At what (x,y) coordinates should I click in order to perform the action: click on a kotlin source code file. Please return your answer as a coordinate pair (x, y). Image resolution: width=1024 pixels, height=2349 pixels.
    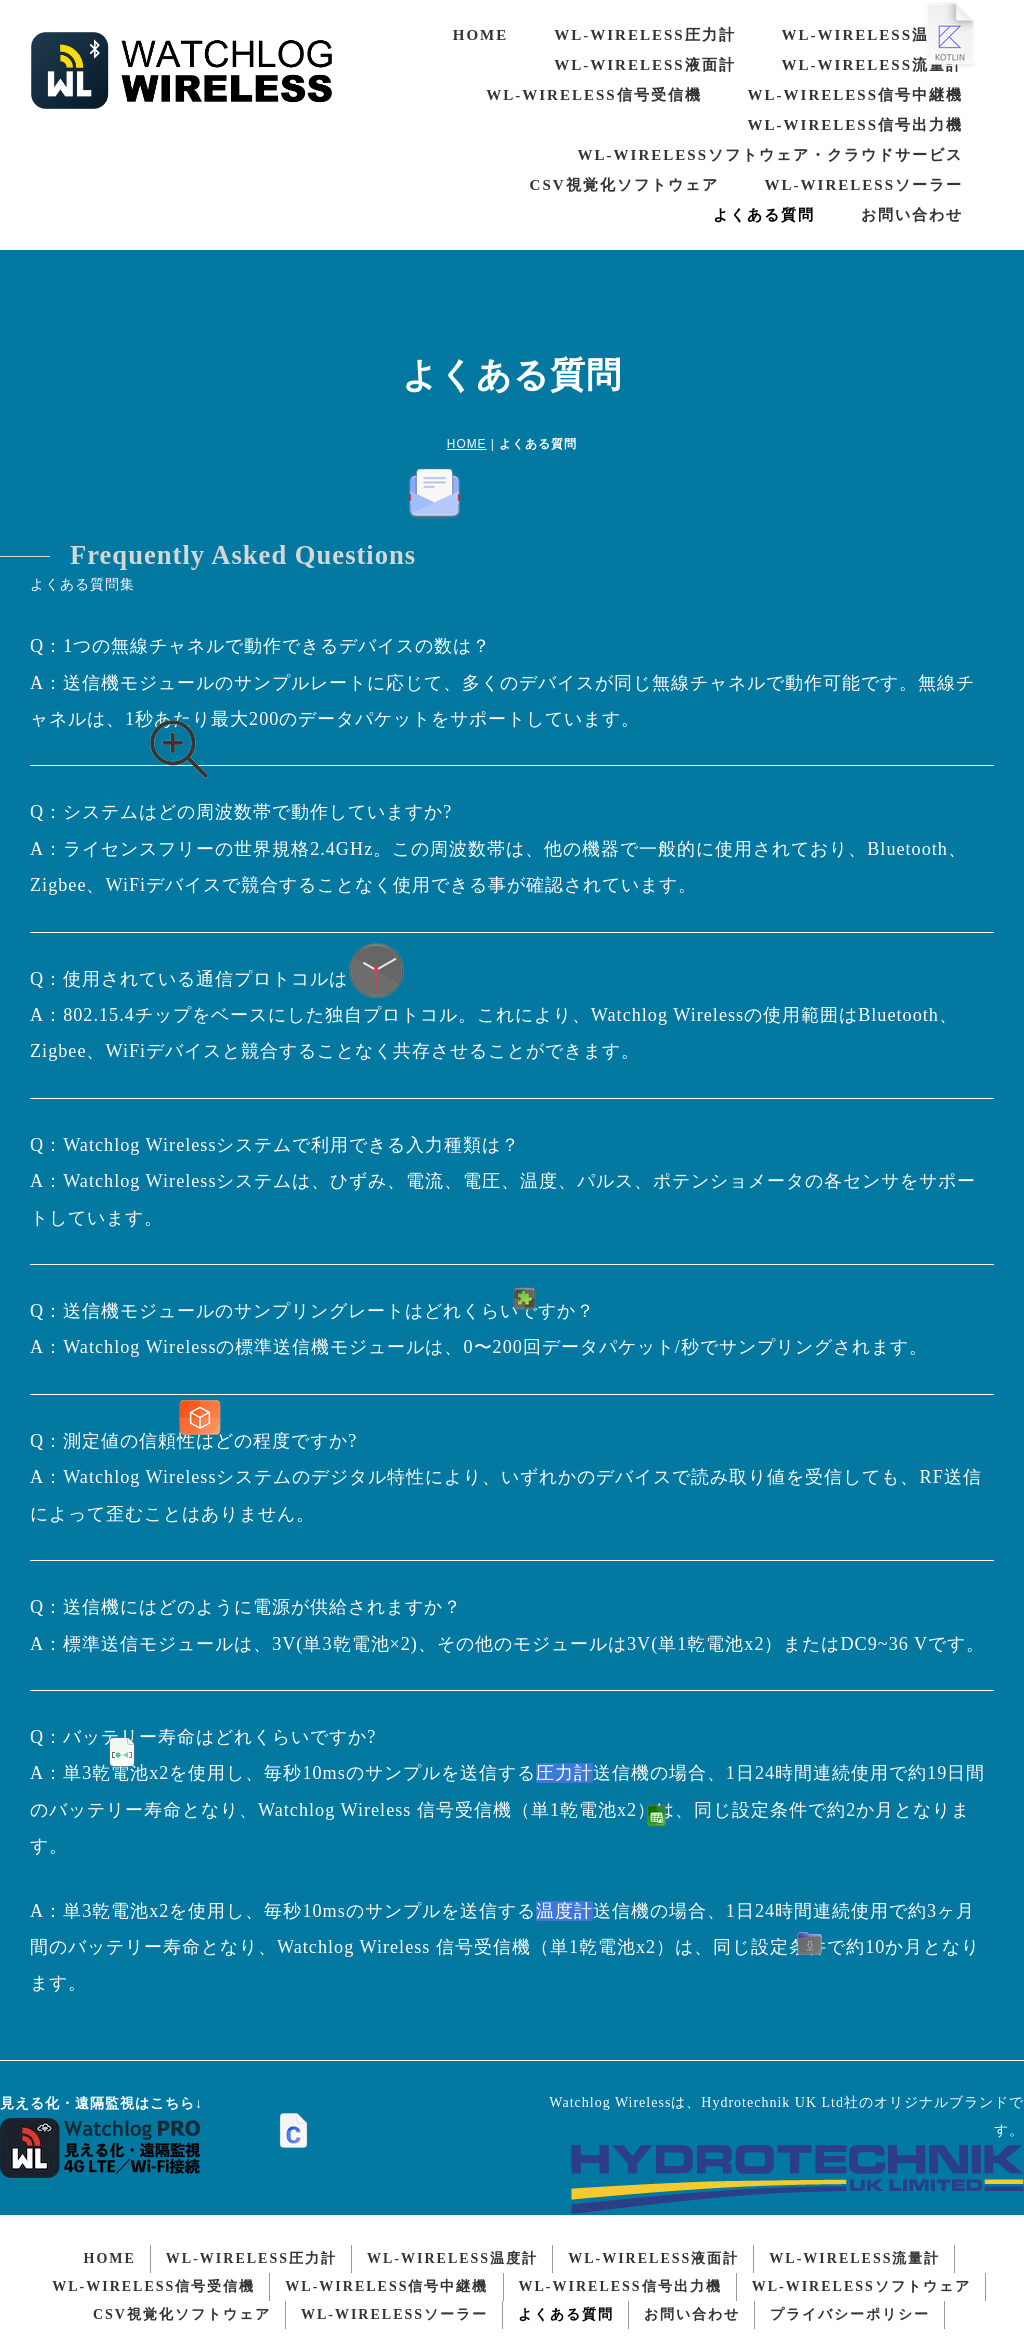
    Looking at the image, I should click on (950, 35).